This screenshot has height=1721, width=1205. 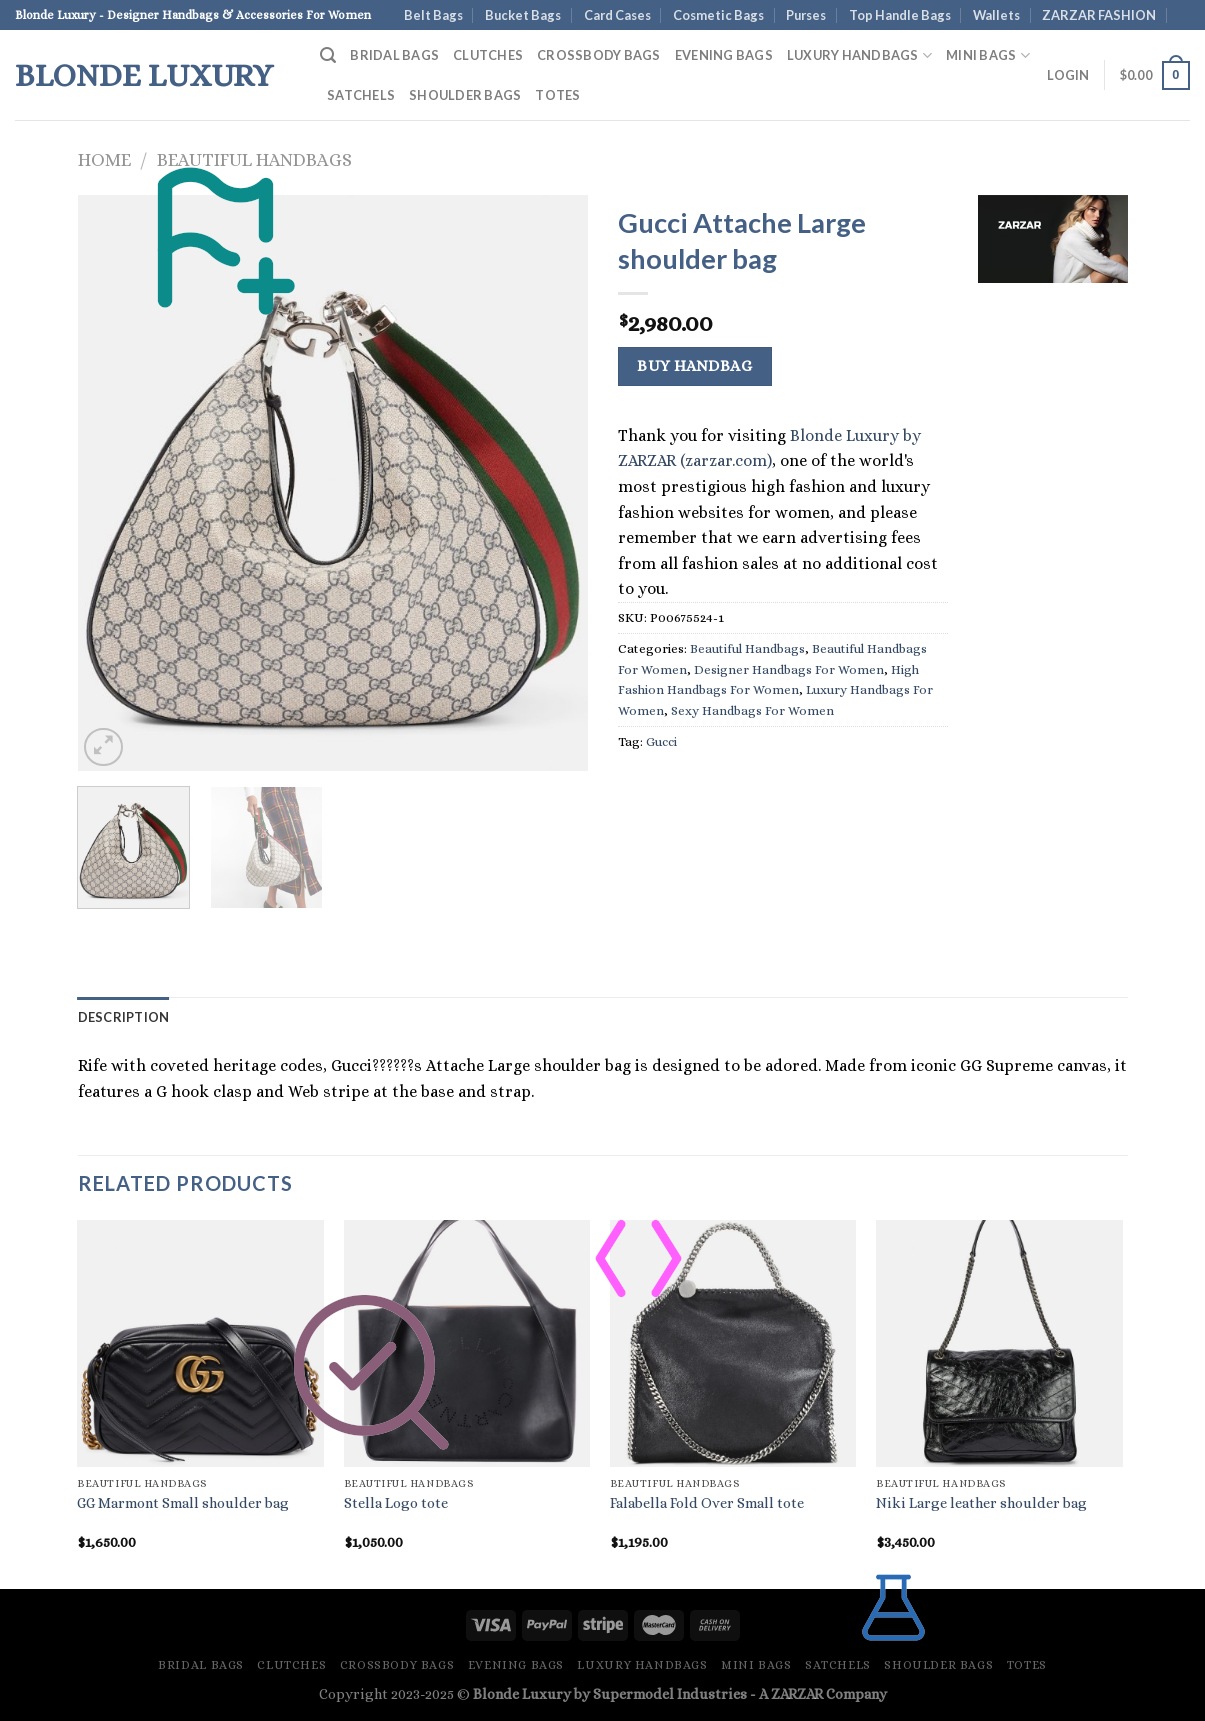 What do you see at coordinates (215, 235) in the screenshot?
I see `add a new flag or bookmark` at bounding box center [215, 235].